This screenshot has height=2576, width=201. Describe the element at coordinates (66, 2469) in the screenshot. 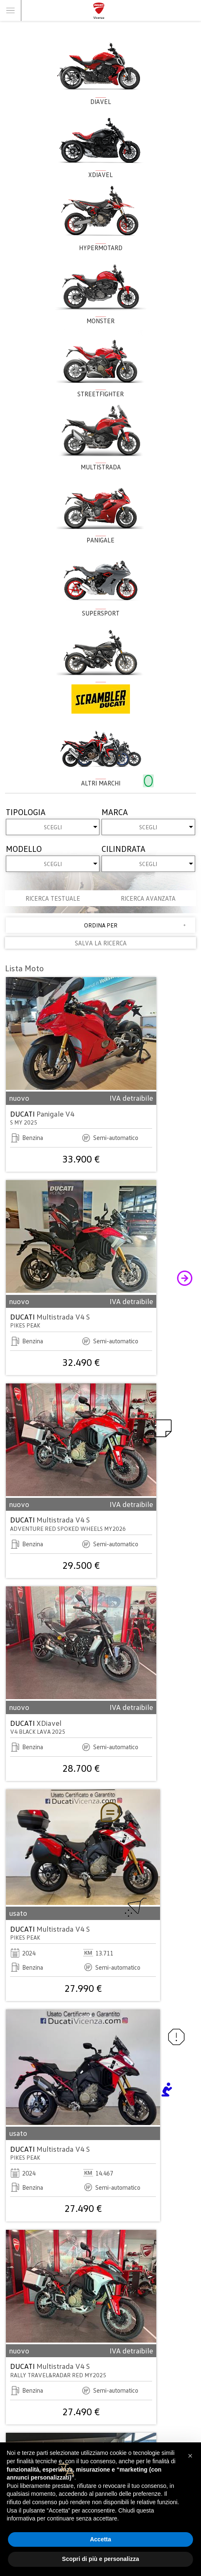

I see `translate text to another language` at that location.